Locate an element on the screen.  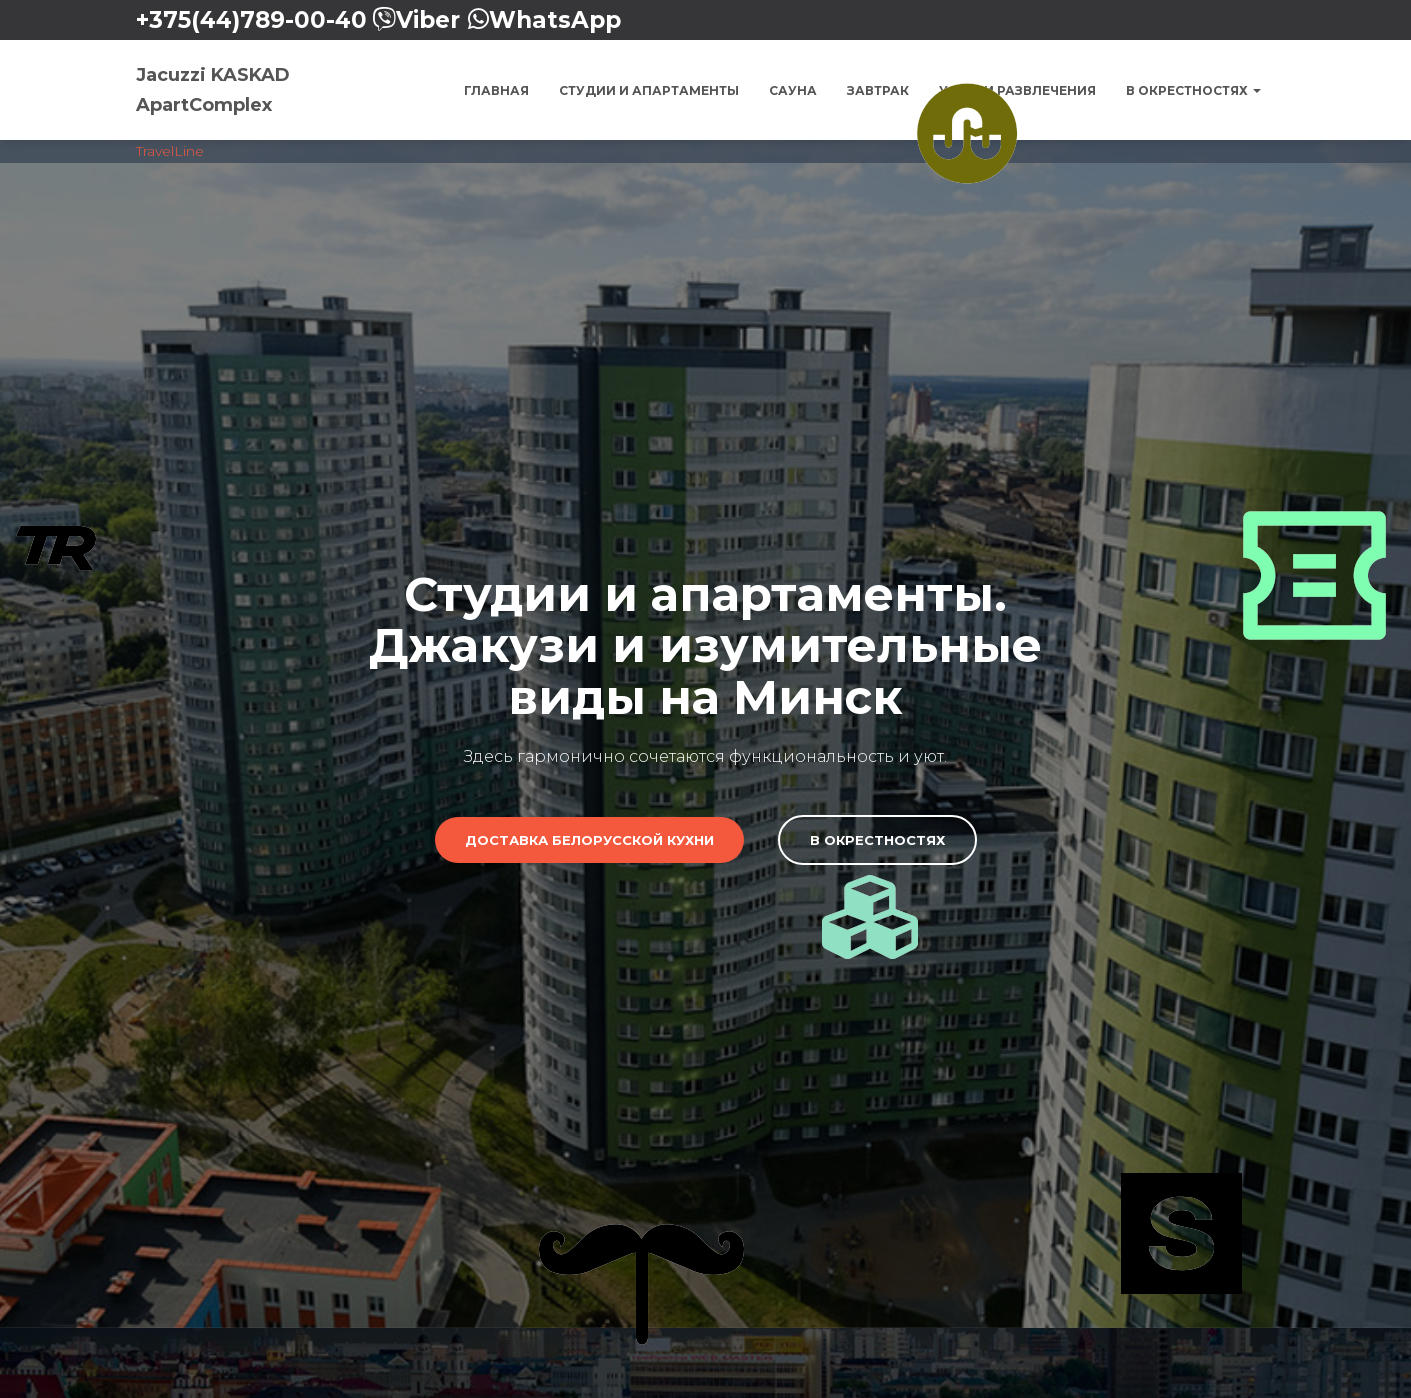
open the sahibinden app is located at coordinates (1181, 1233).